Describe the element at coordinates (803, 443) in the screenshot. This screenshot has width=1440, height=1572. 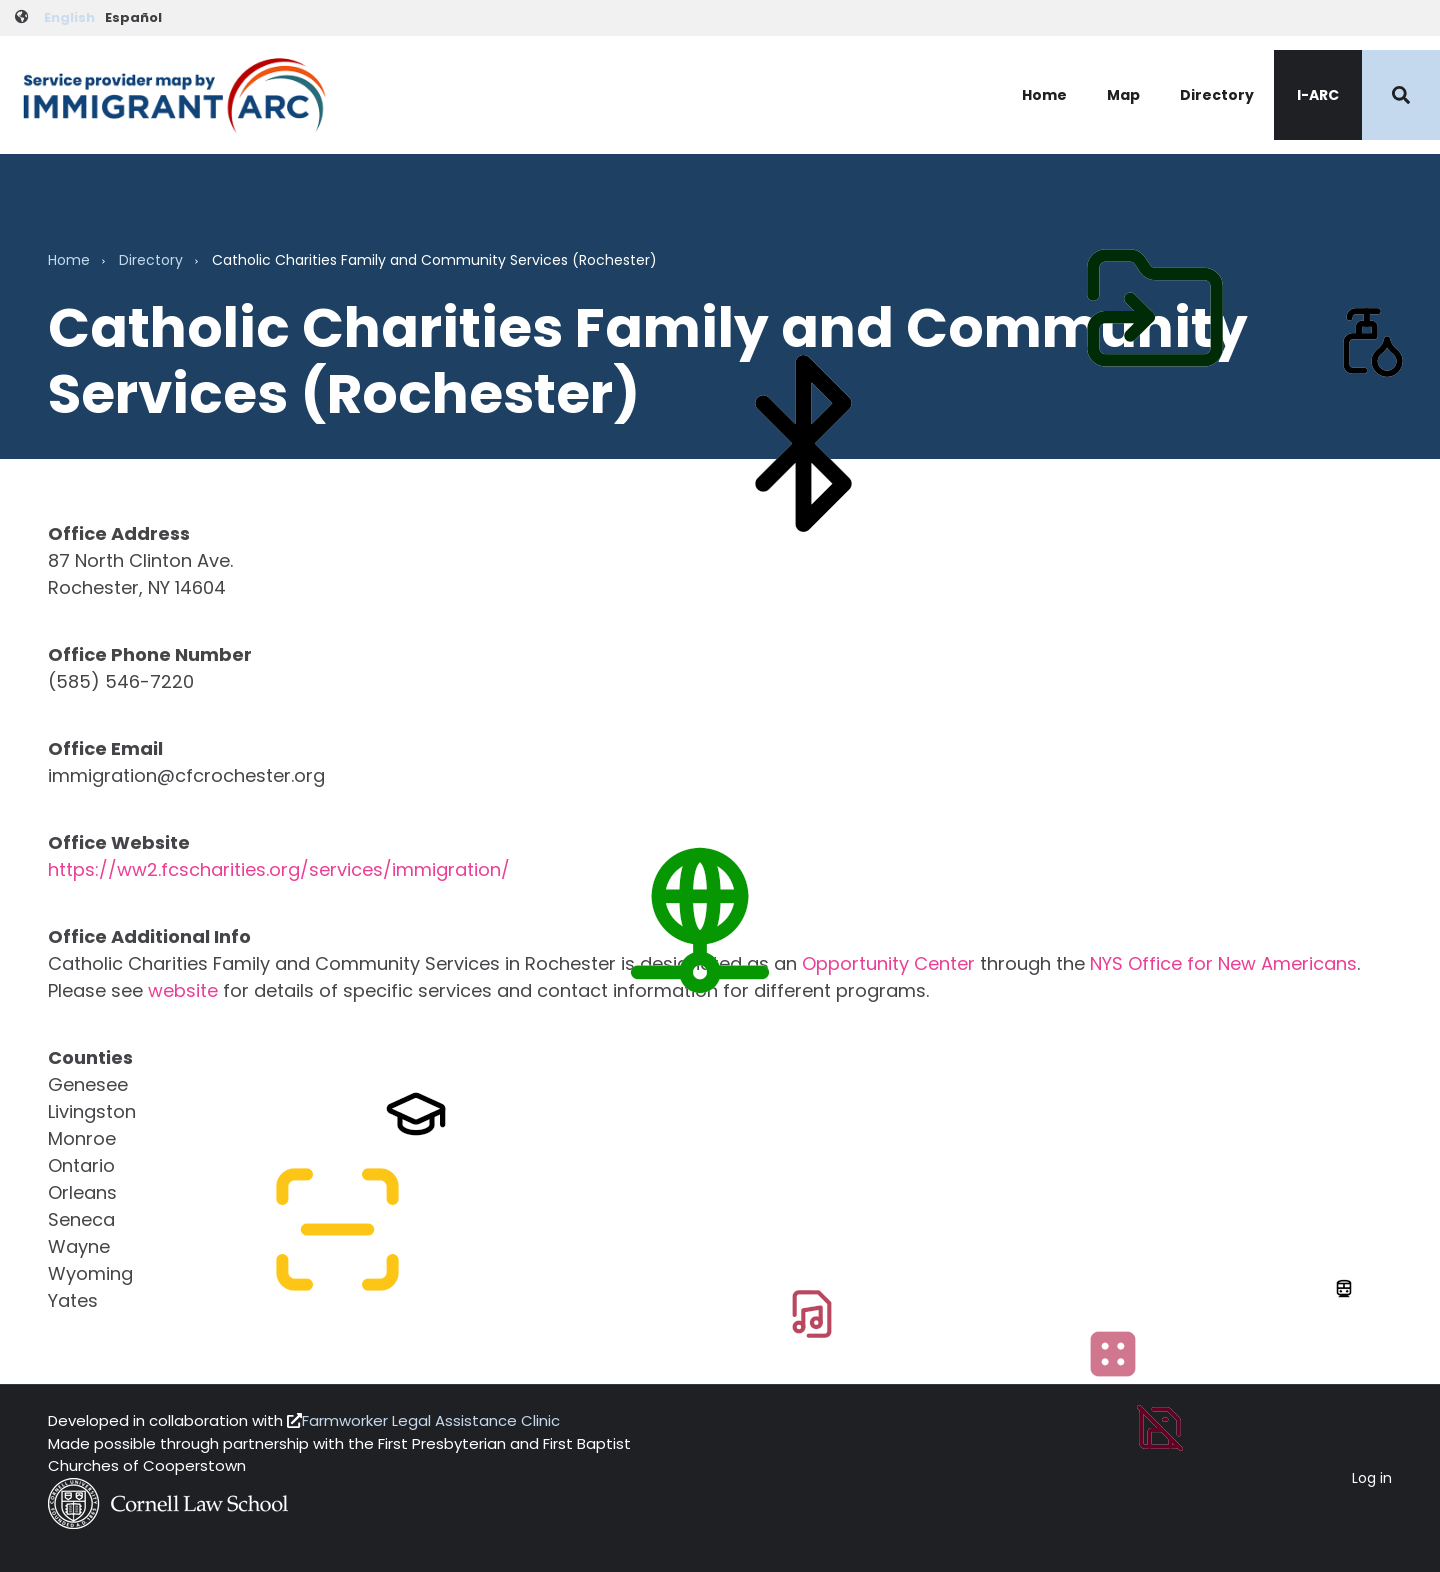
I see `toggle bluetooth connectivity on or off` at that location.